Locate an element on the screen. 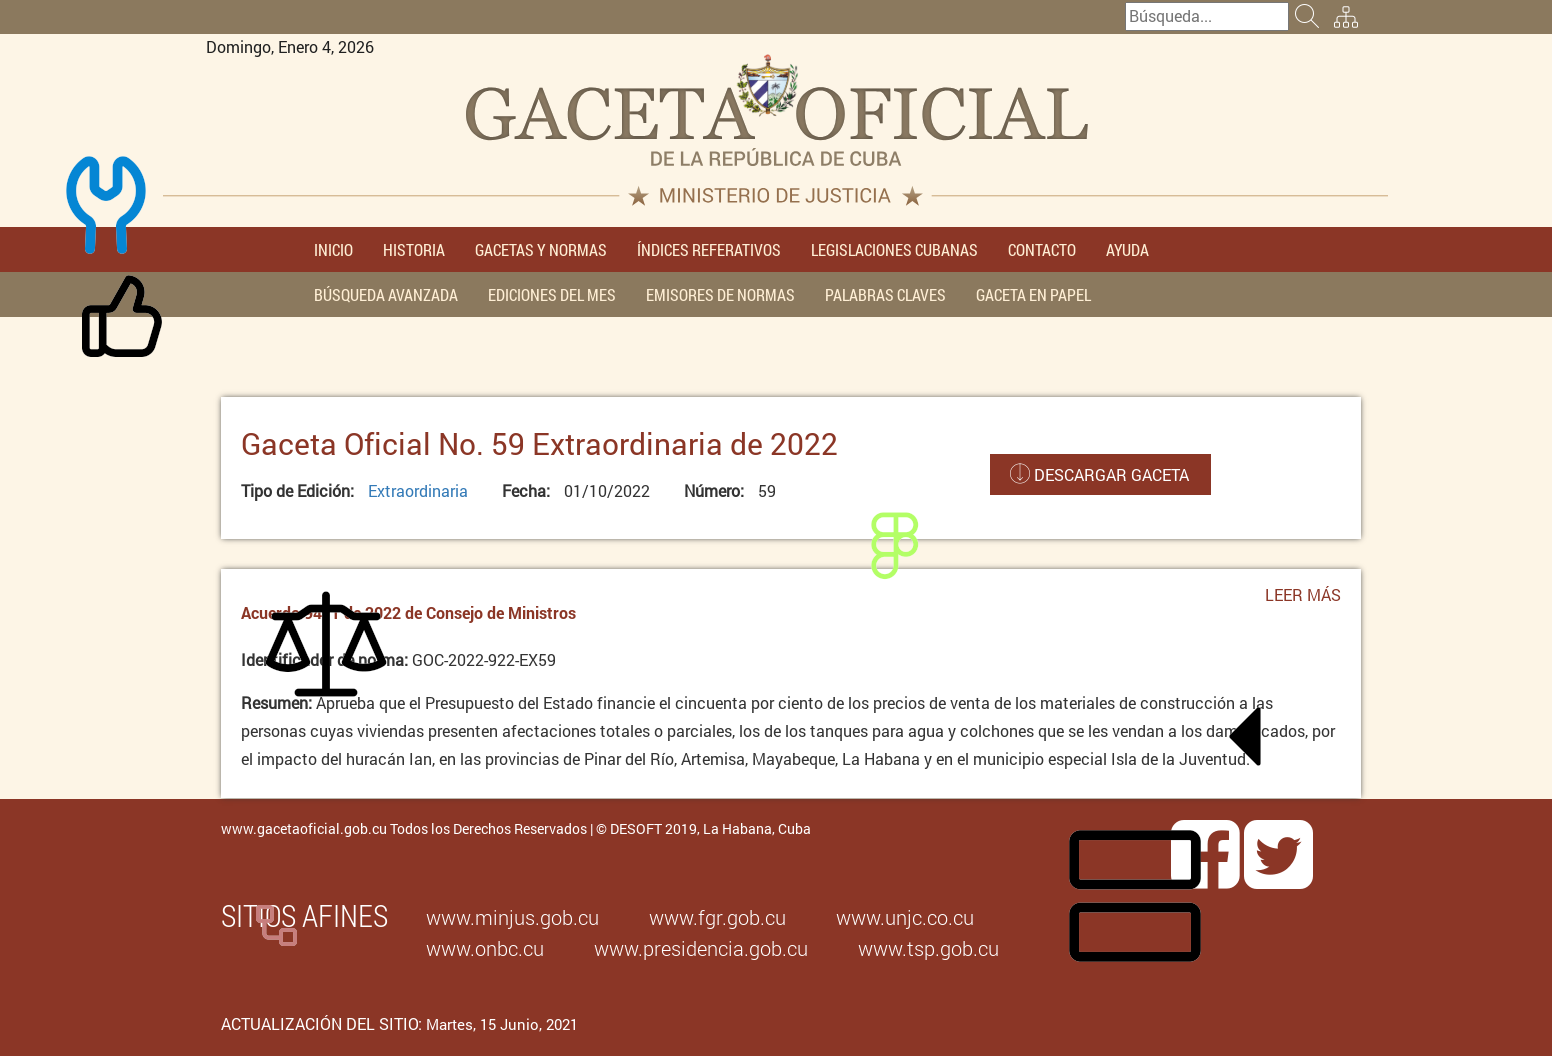  view license or legal information is located at coordinates (326, 644).